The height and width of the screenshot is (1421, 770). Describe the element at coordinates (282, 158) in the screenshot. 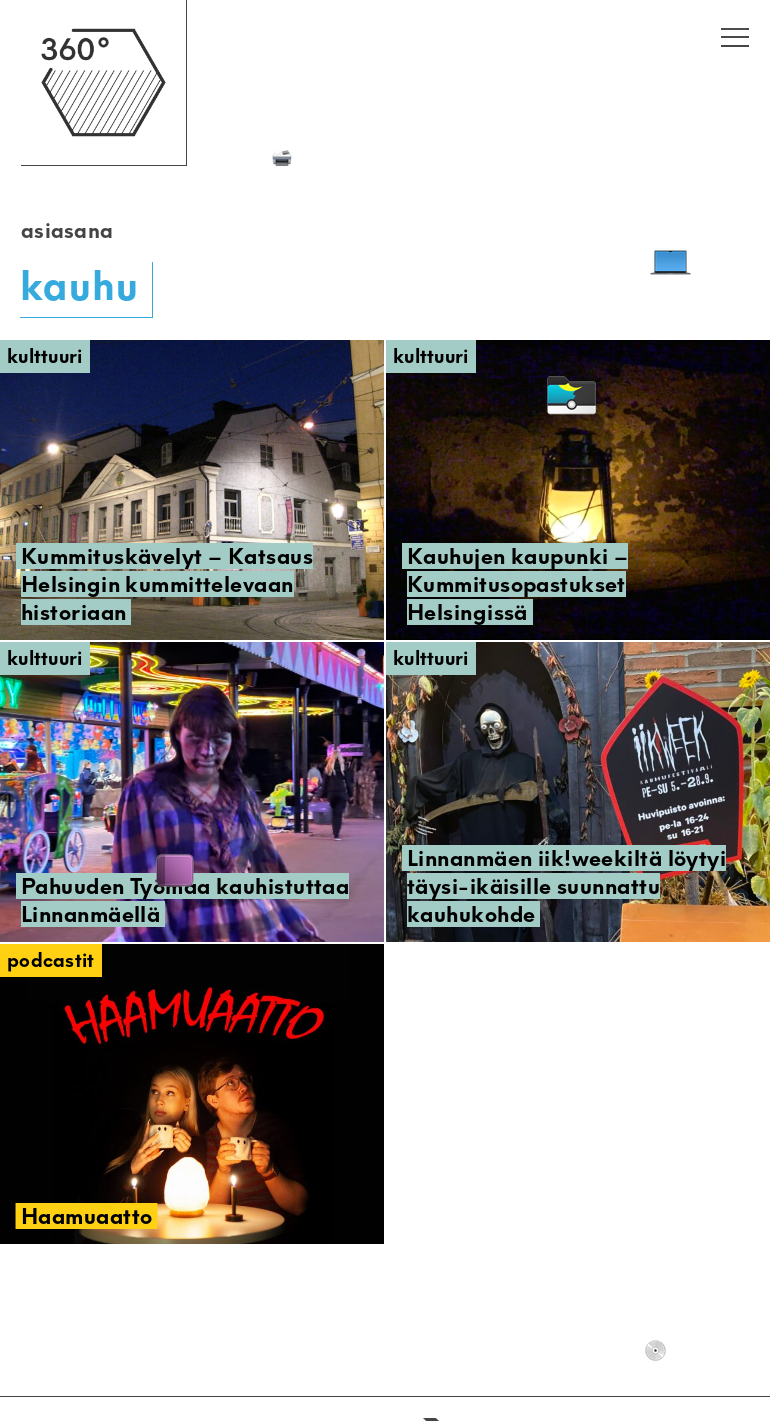

I see `browse network printers via SMB protocol` at that location.